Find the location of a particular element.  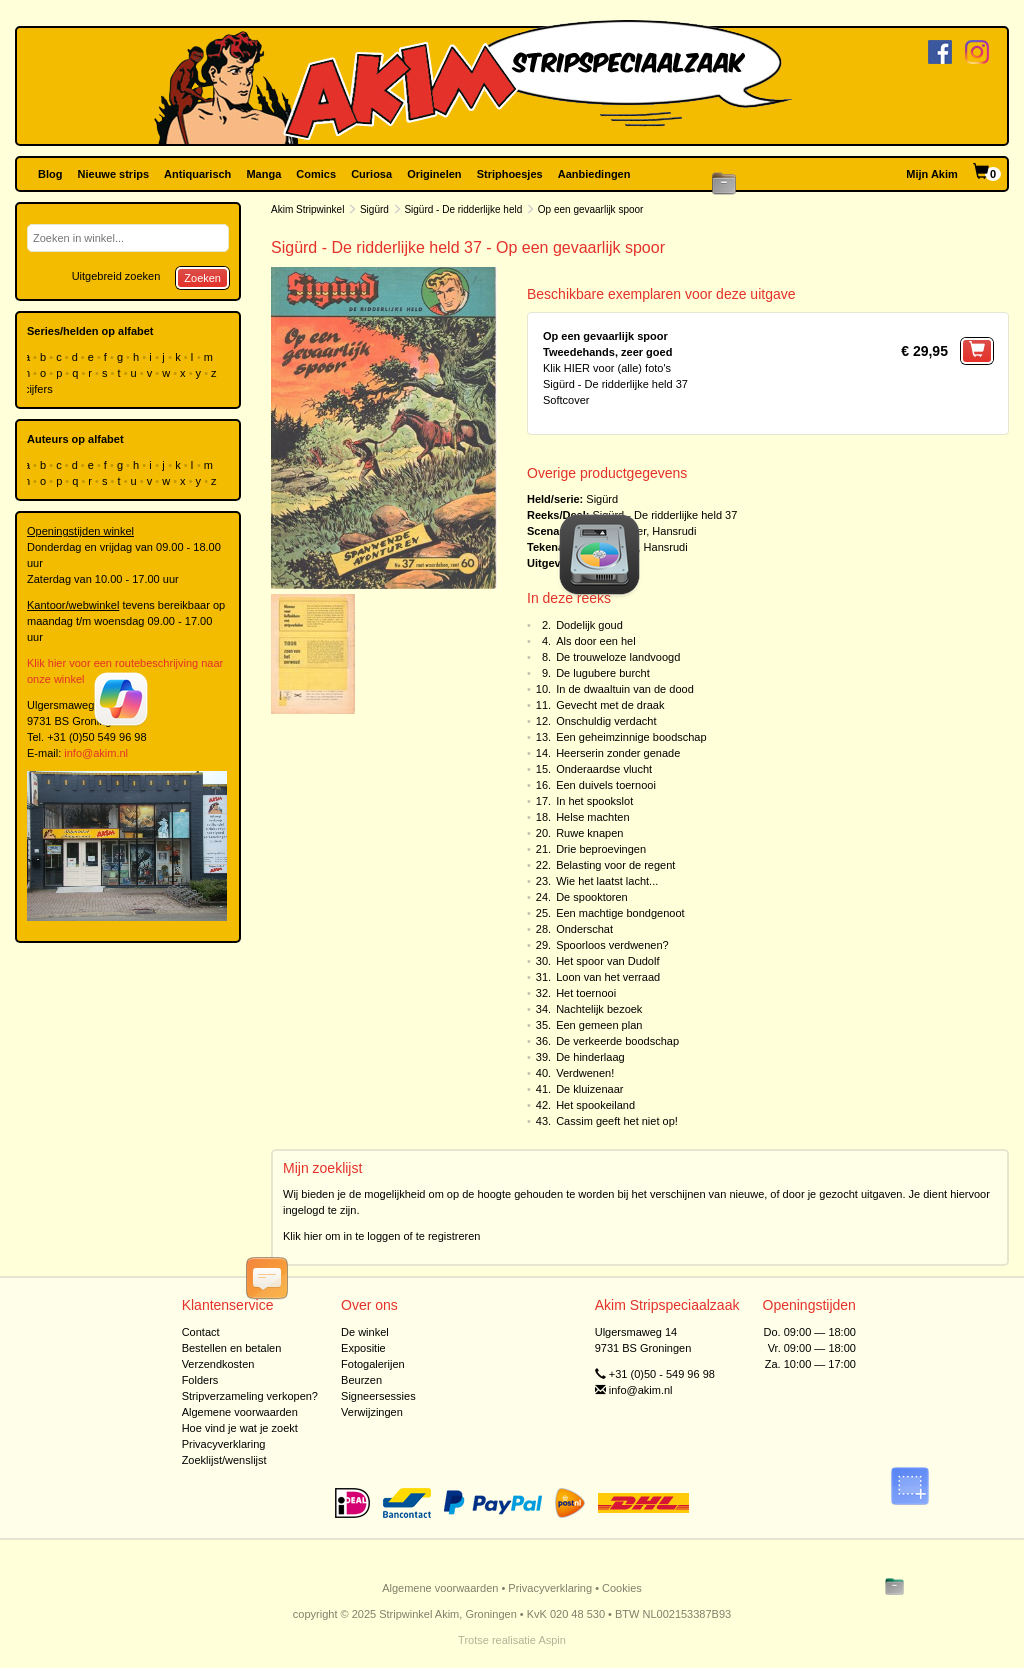

take a screenshot is located at coordinates (910, 1486).